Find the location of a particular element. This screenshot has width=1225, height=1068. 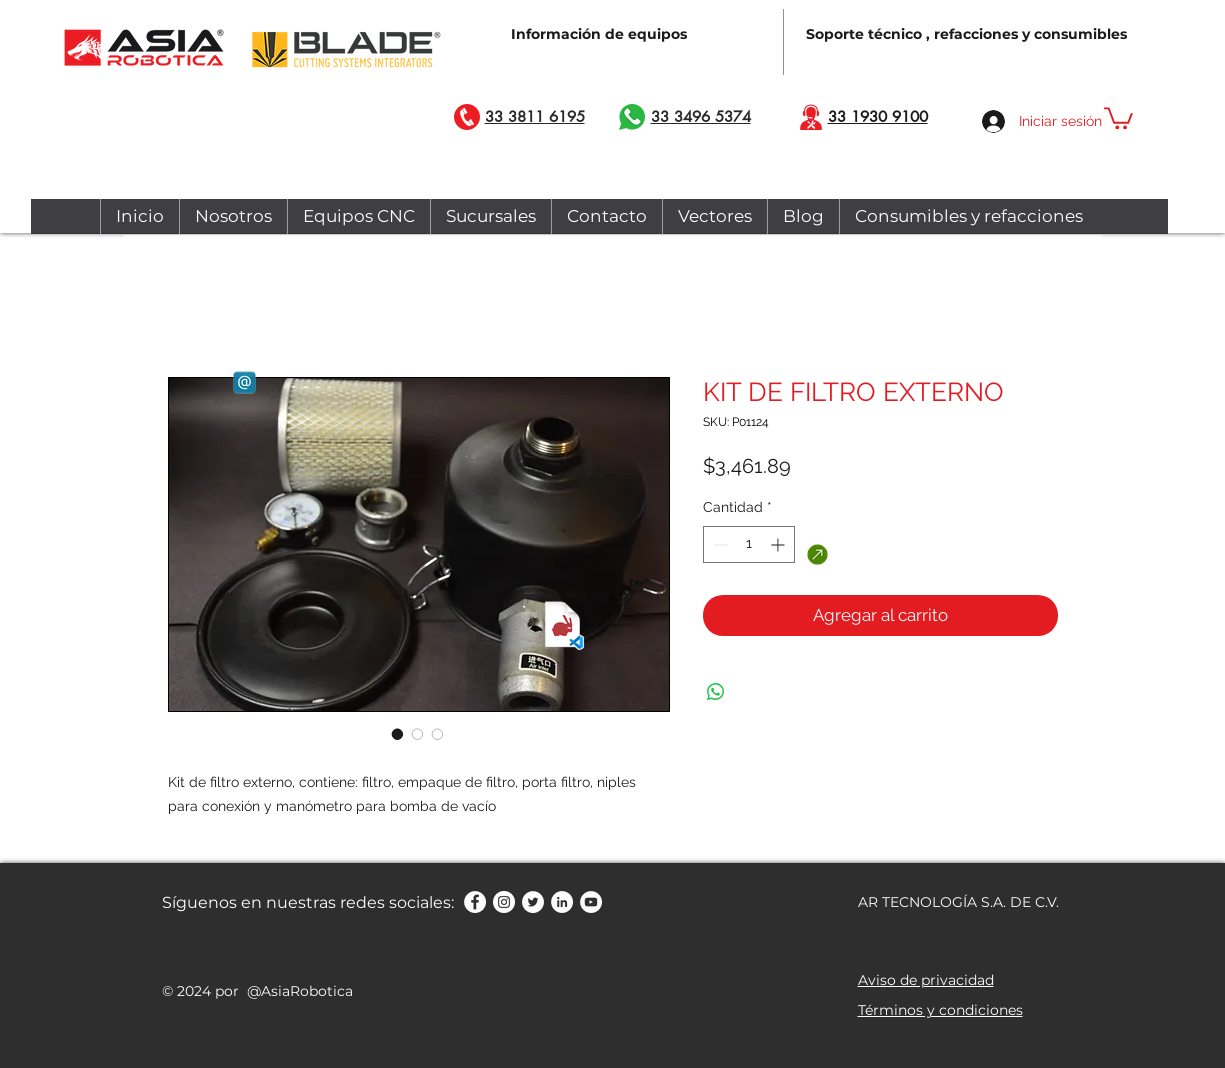

indicates a symbolic link or shortcut to another file is located at coordinates (817, 554).